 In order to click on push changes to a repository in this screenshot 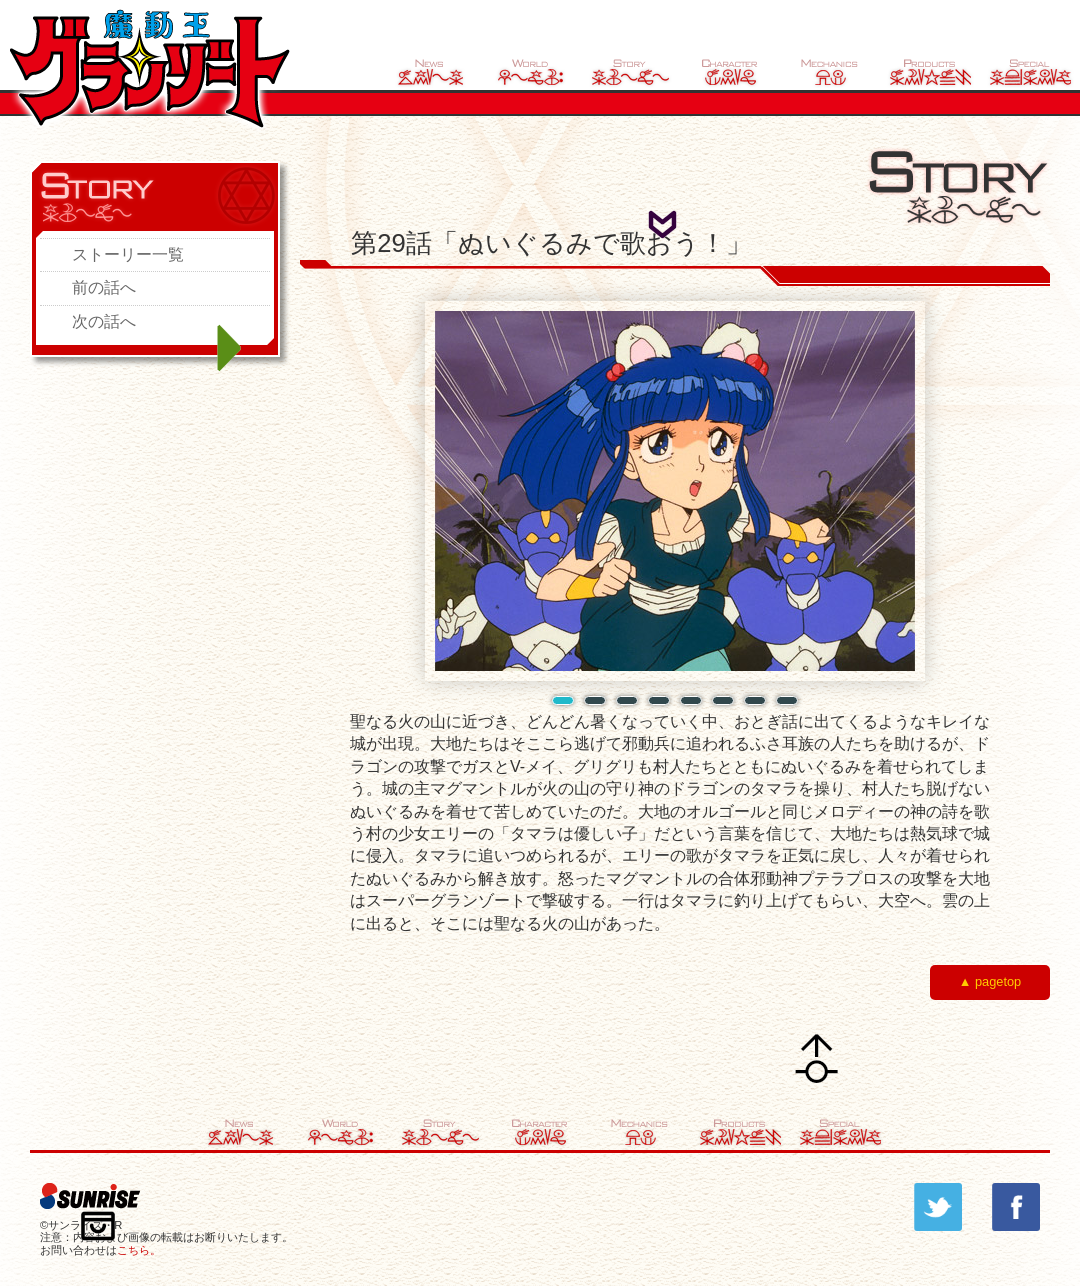, I will do `click(815, 1057)`.